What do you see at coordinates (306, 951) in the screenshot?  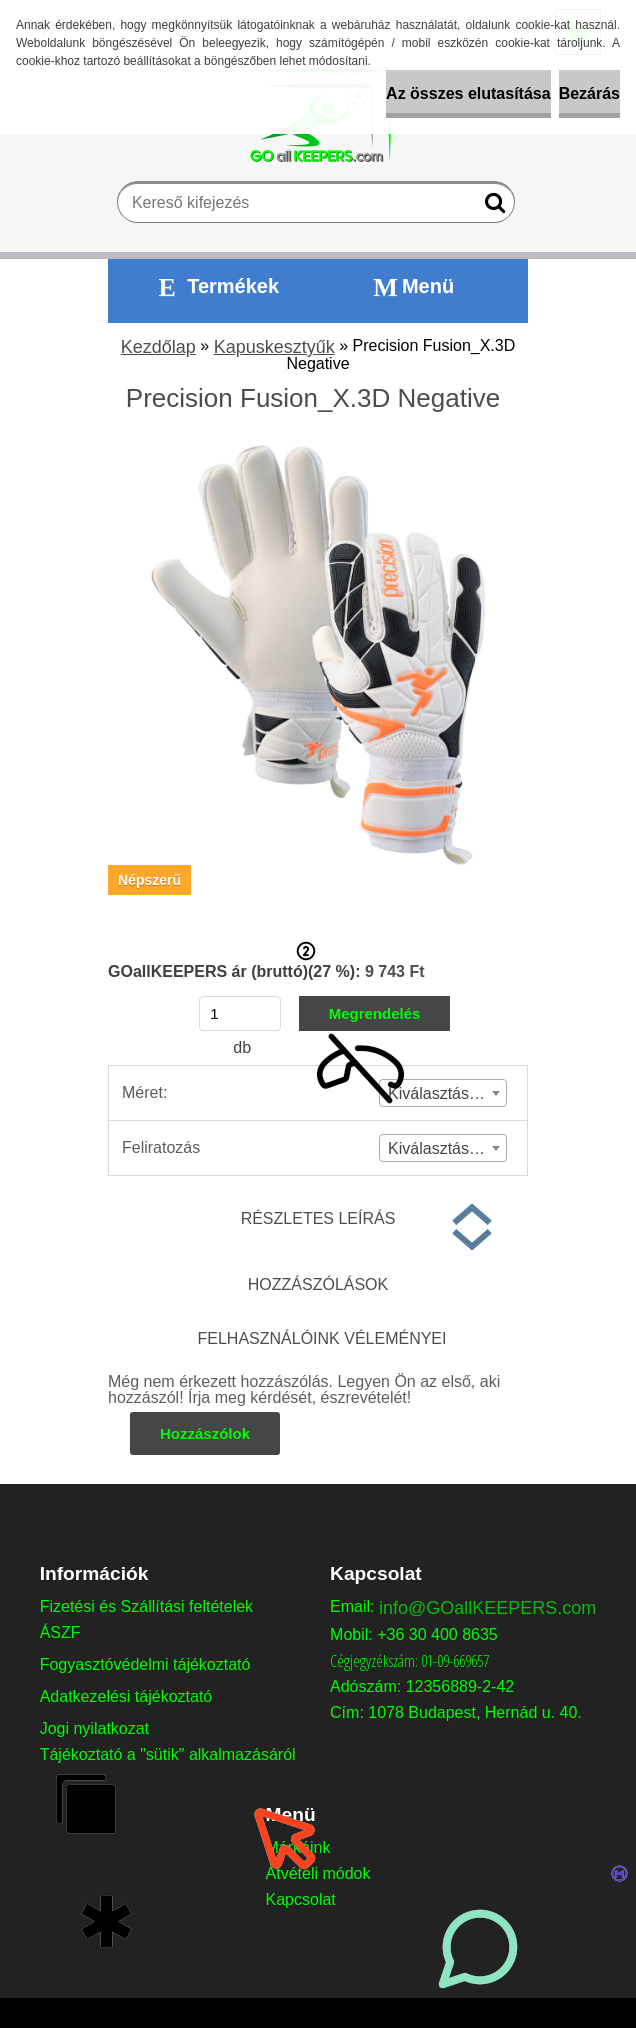 I see `indicates step two in a multi-step process` at bounding box center [306, 951].